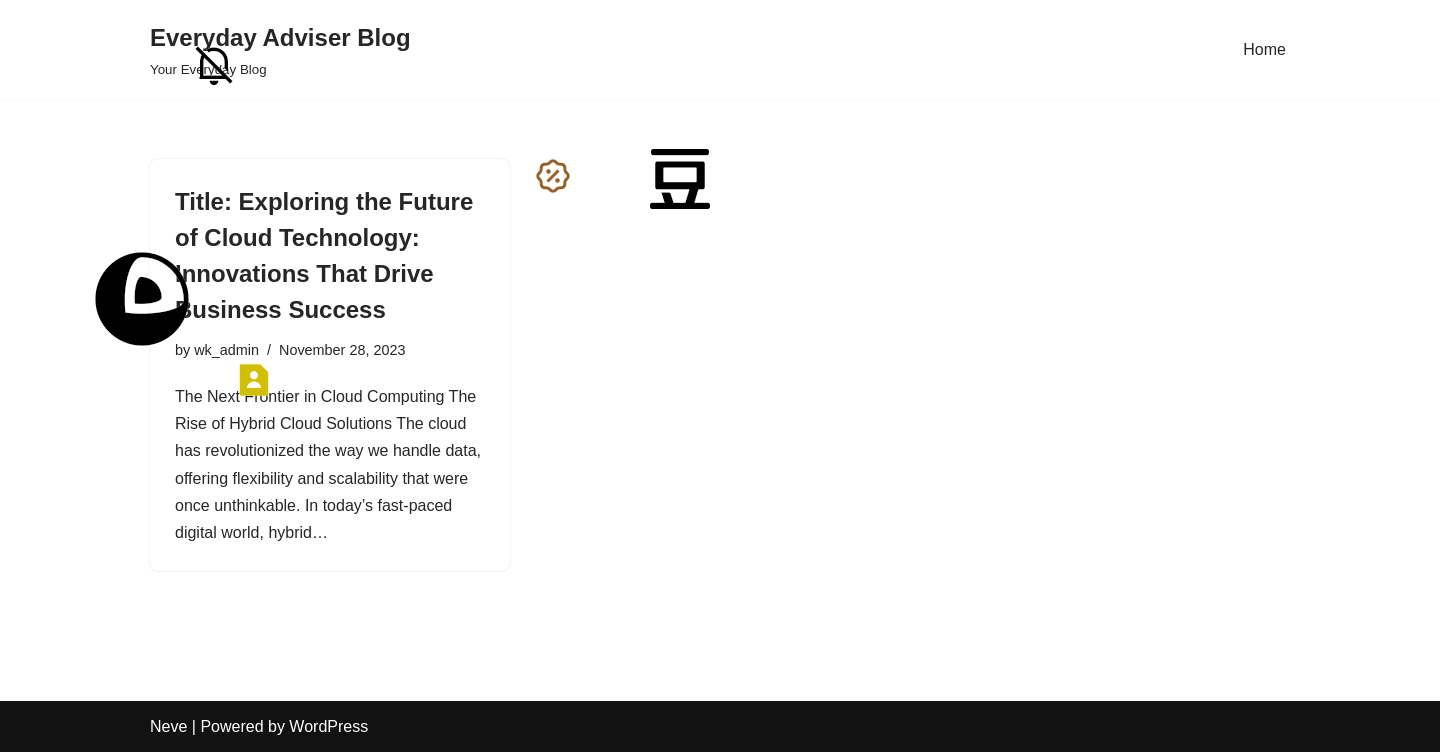 The height and width of the screenshot is (752, 1440). I want to click on view available discounts or promotions, so click(553, 176).